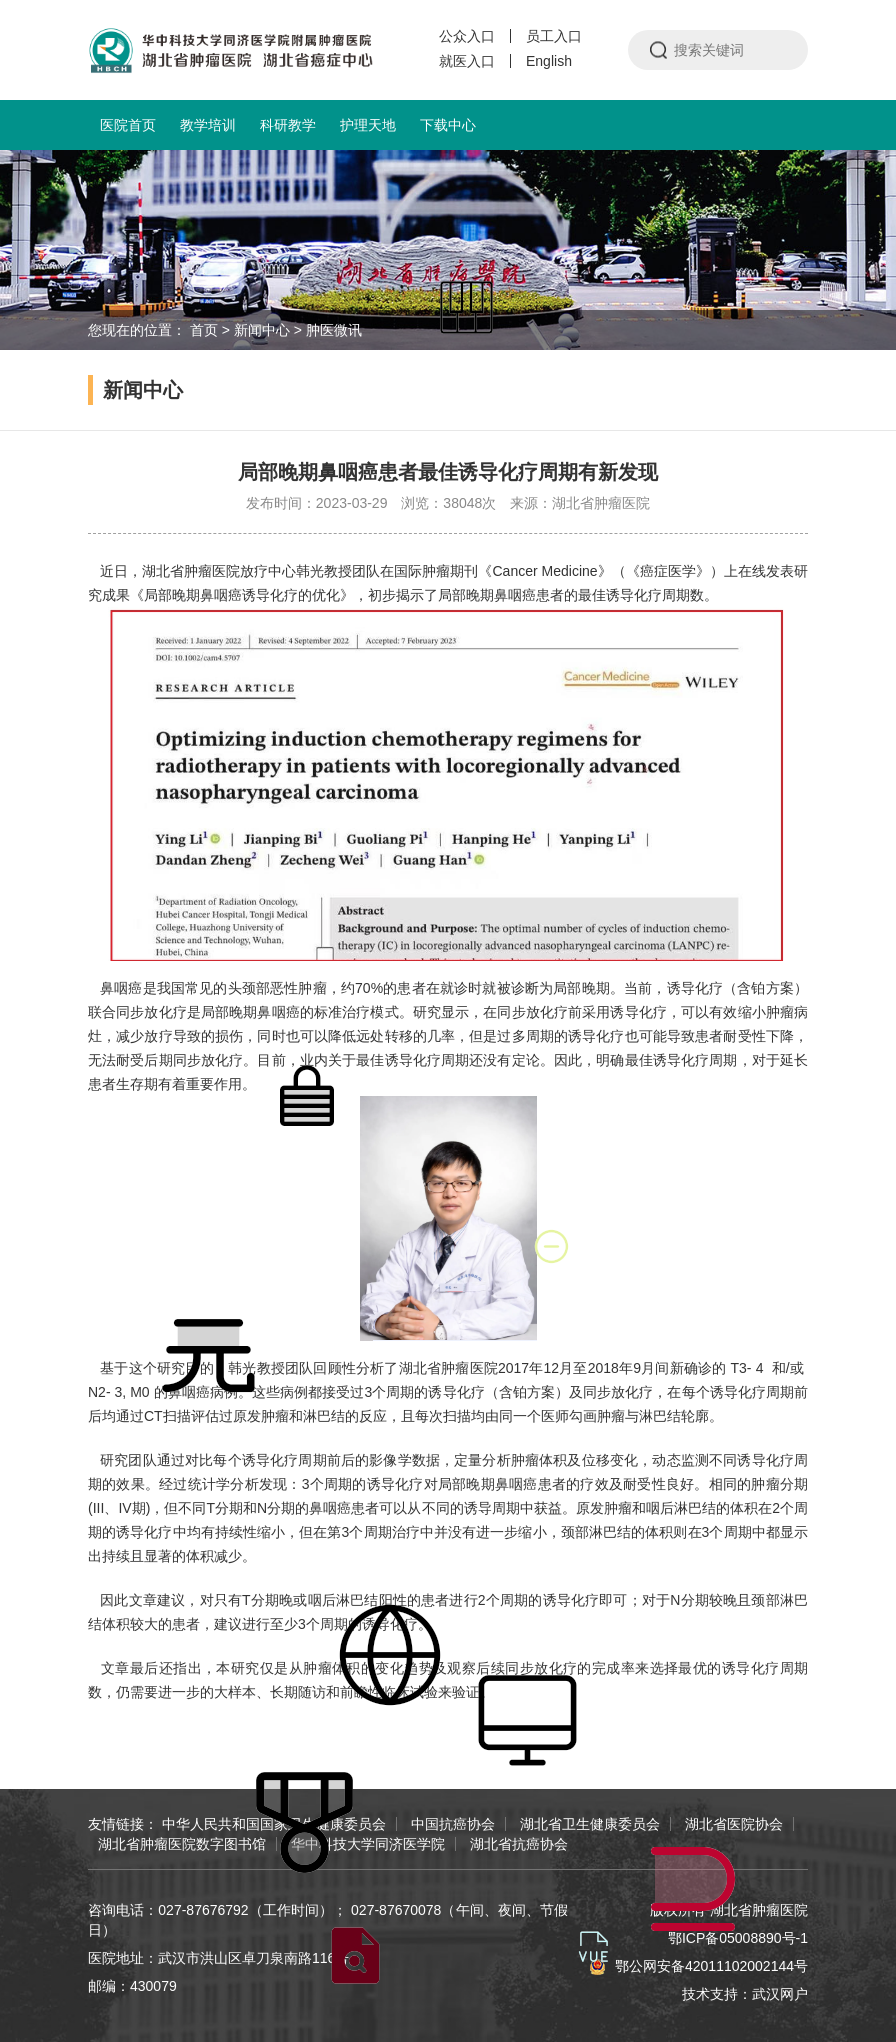 The width and height of the screenshot is (896, 2042). Describe the element at coordinates (466, 307) in the screenshot. I see `open music or piano app` at that location.